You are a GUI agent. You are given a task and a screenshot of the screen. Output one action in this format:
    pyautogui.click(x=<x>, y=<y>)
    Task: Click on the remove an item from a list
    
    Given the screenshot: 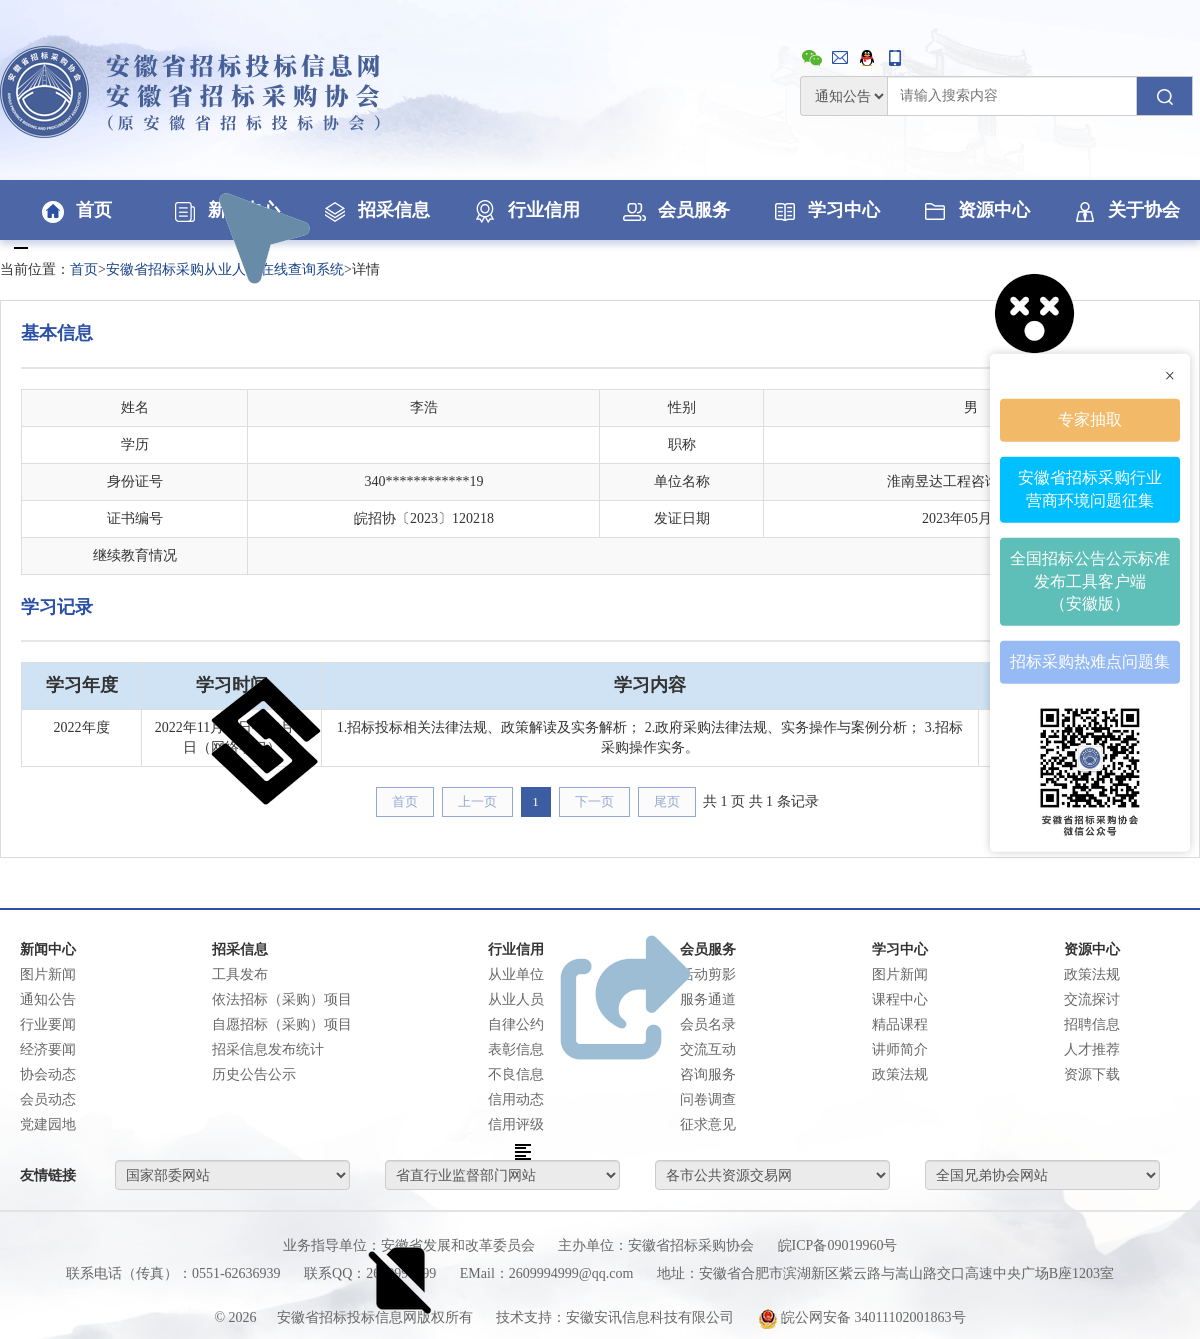 What is the action you would take?
    pyautogui.click(x=21, y=248)
    